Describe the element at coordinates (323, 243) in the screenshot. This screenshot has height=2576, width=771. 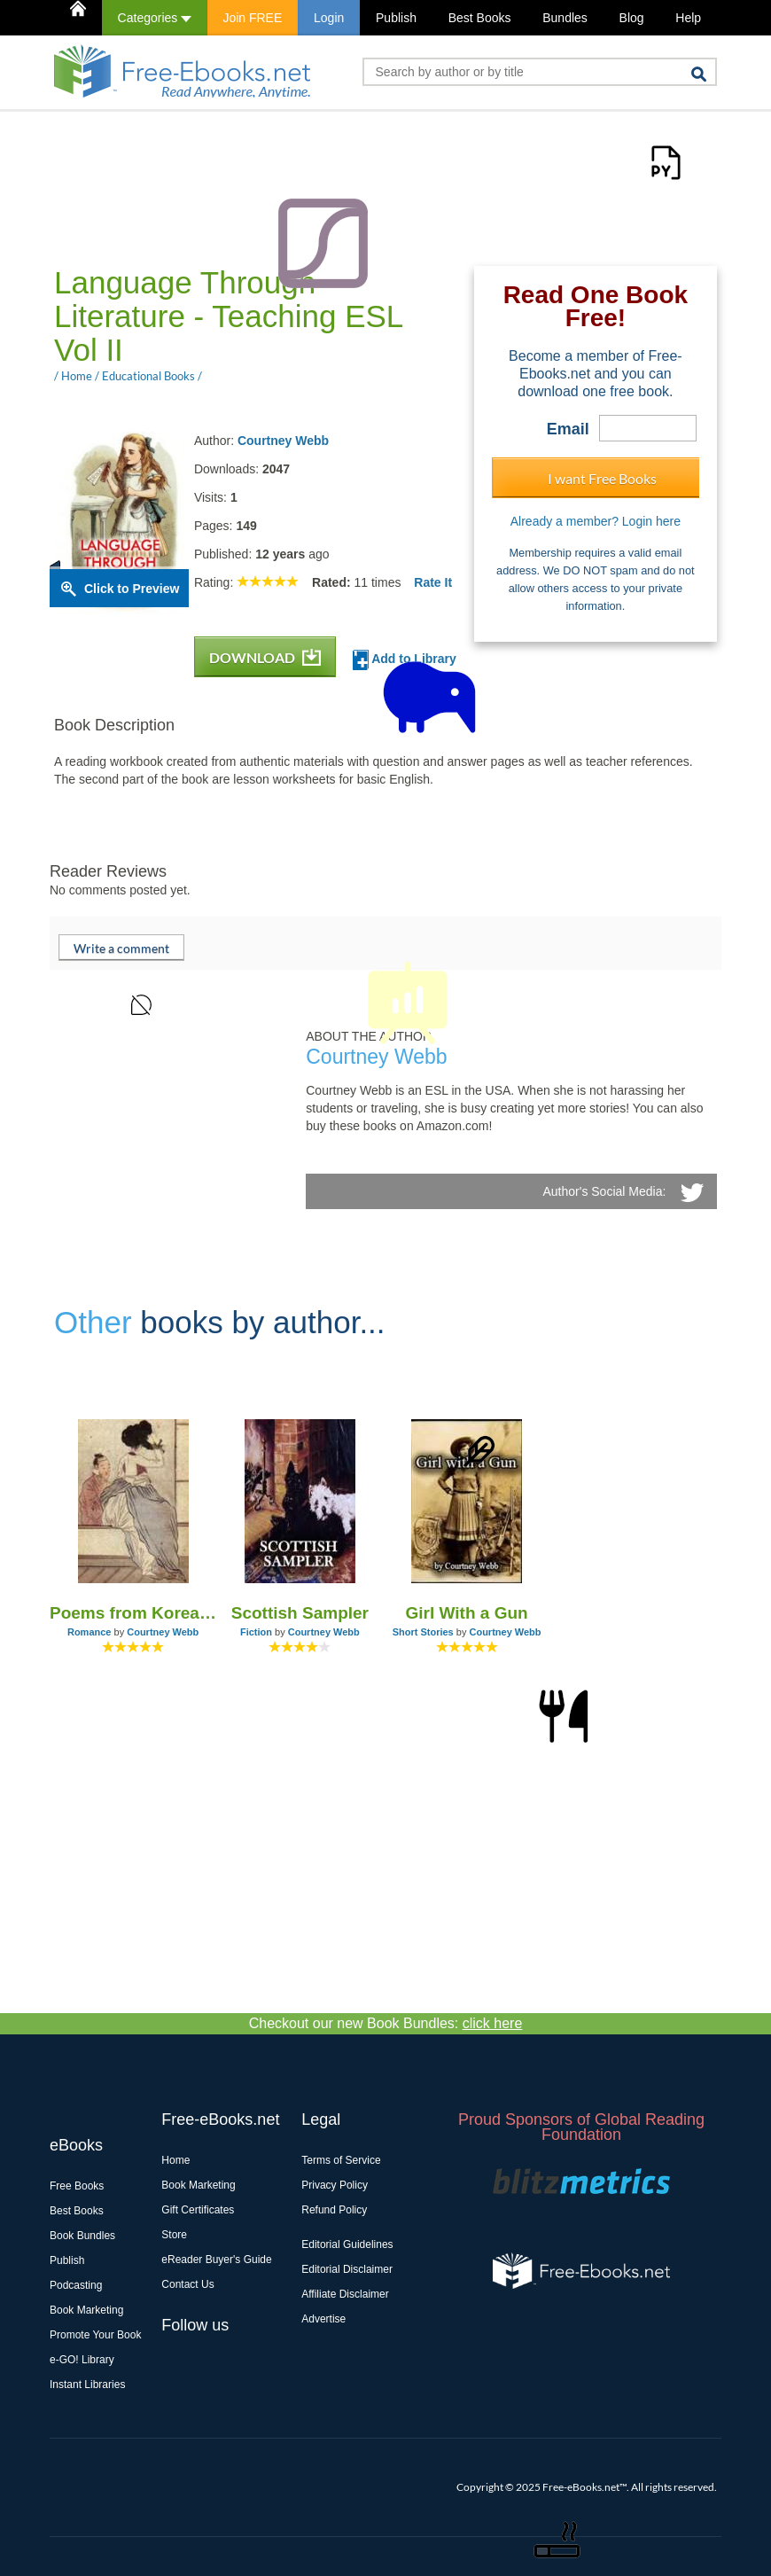
I see `adjust display contrast settings` at that location.